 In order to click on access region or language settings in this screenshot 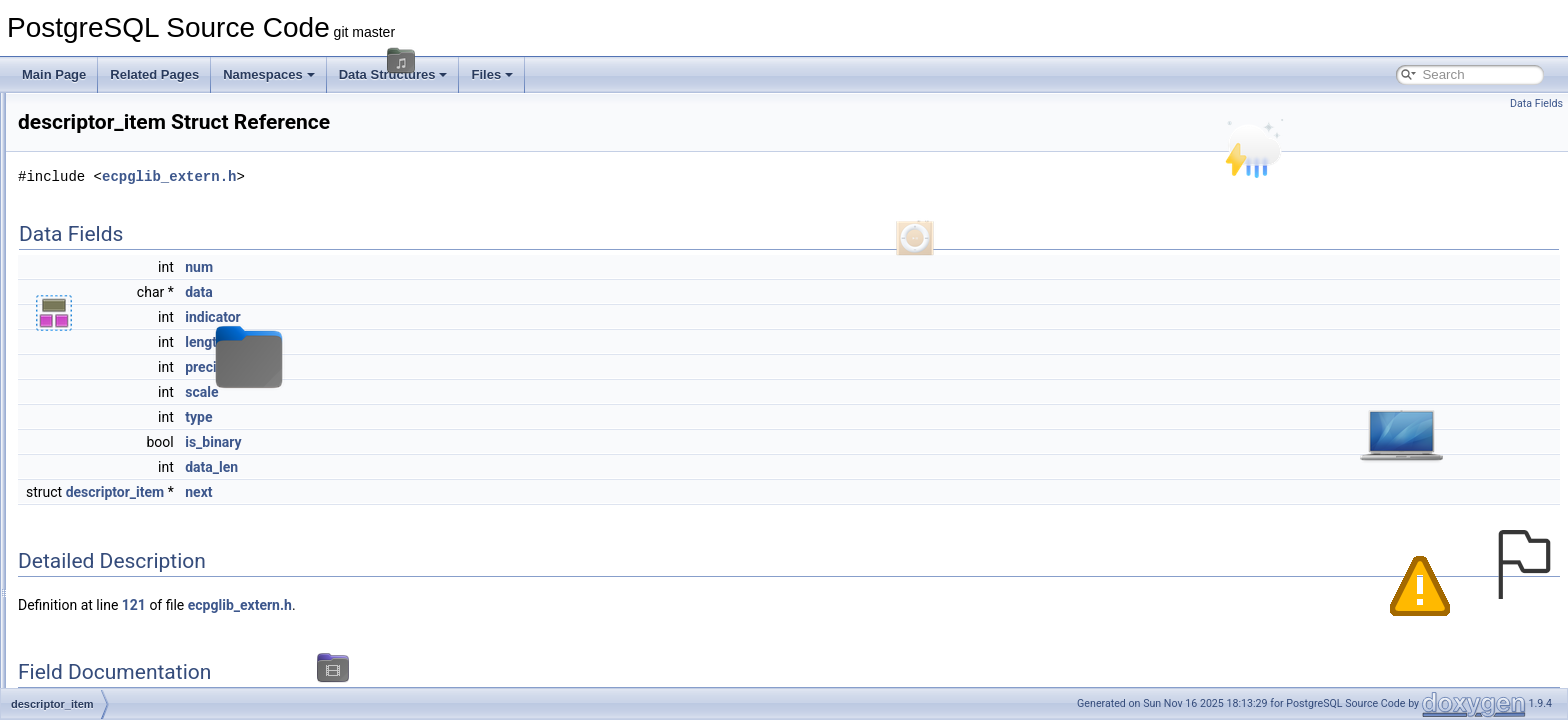, I will do `click(1524, 564)`.